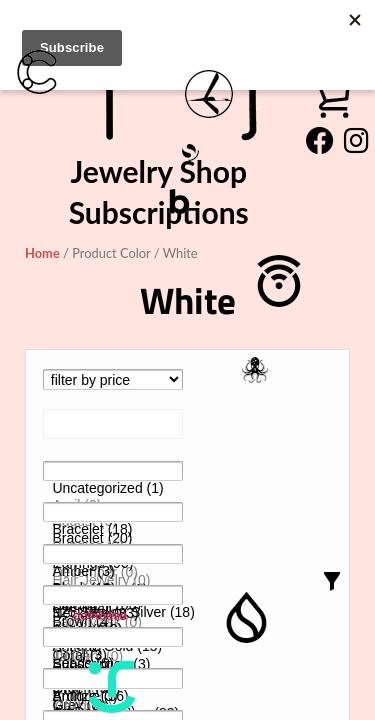 This screenshot has height=720, width=375. Describe the element at coordinates (255, 370) in the screenshot. I see `testing library logo` at that location.